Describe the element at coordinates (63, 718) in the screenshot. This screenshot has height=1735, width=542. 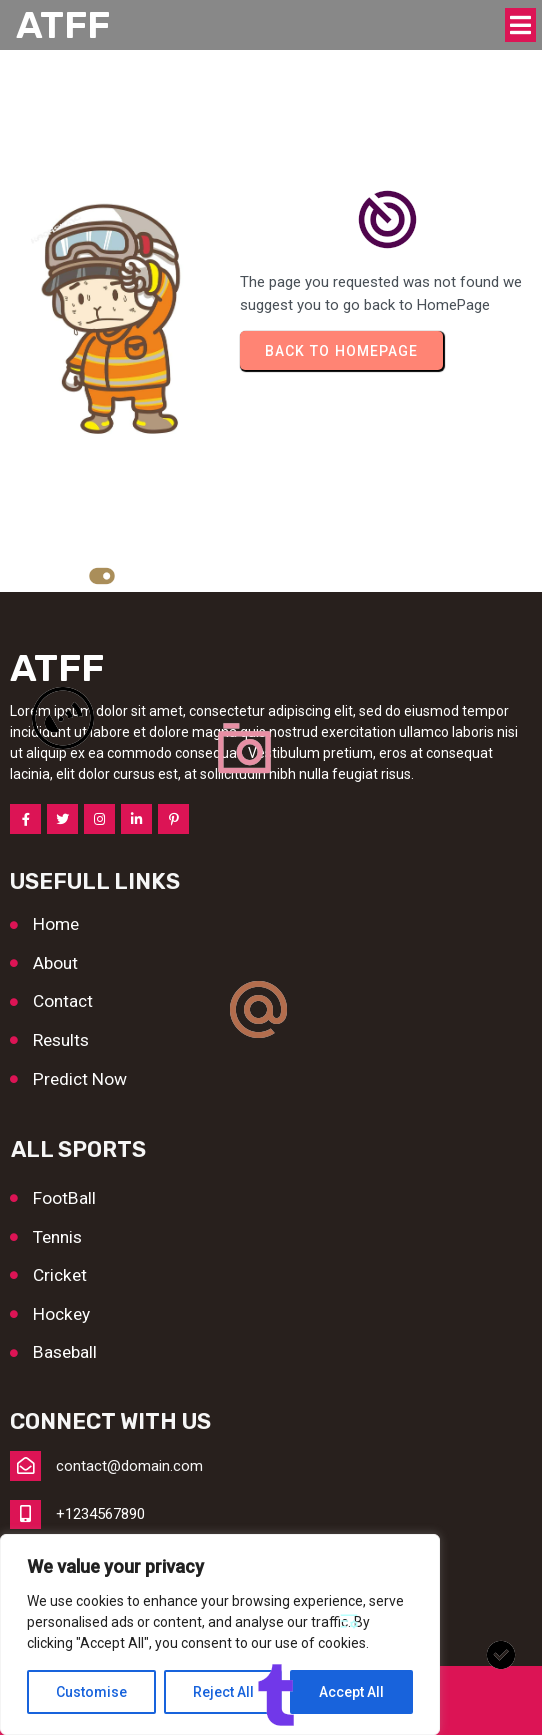
I see `open traccar gps tracking app` at that location.